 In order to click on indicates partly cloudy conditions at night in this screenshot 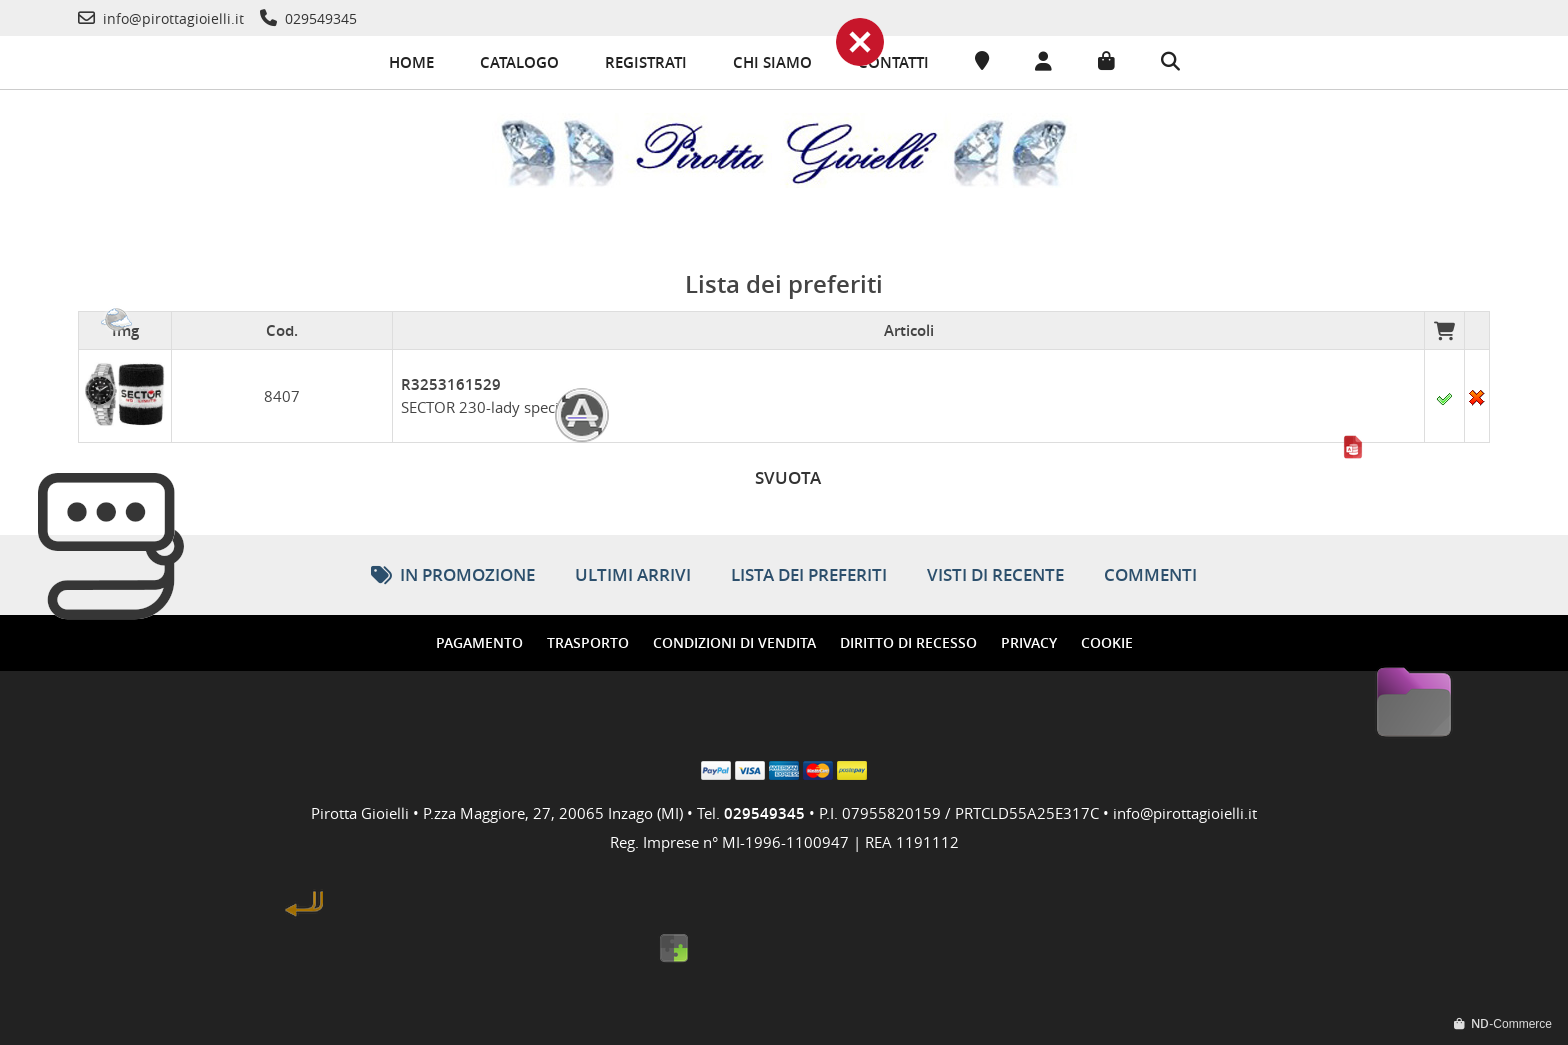, I will do `click(116, 319)`.